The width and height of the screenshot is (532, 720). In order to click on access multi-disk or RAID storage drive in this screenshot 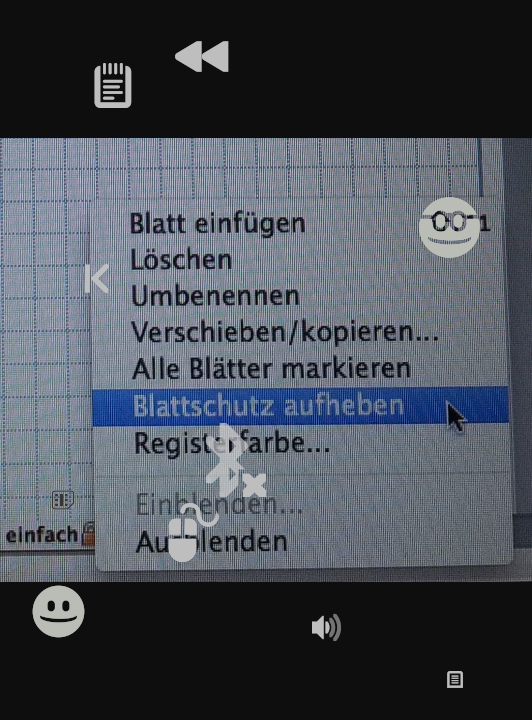, I will do `click(455, 680)`.